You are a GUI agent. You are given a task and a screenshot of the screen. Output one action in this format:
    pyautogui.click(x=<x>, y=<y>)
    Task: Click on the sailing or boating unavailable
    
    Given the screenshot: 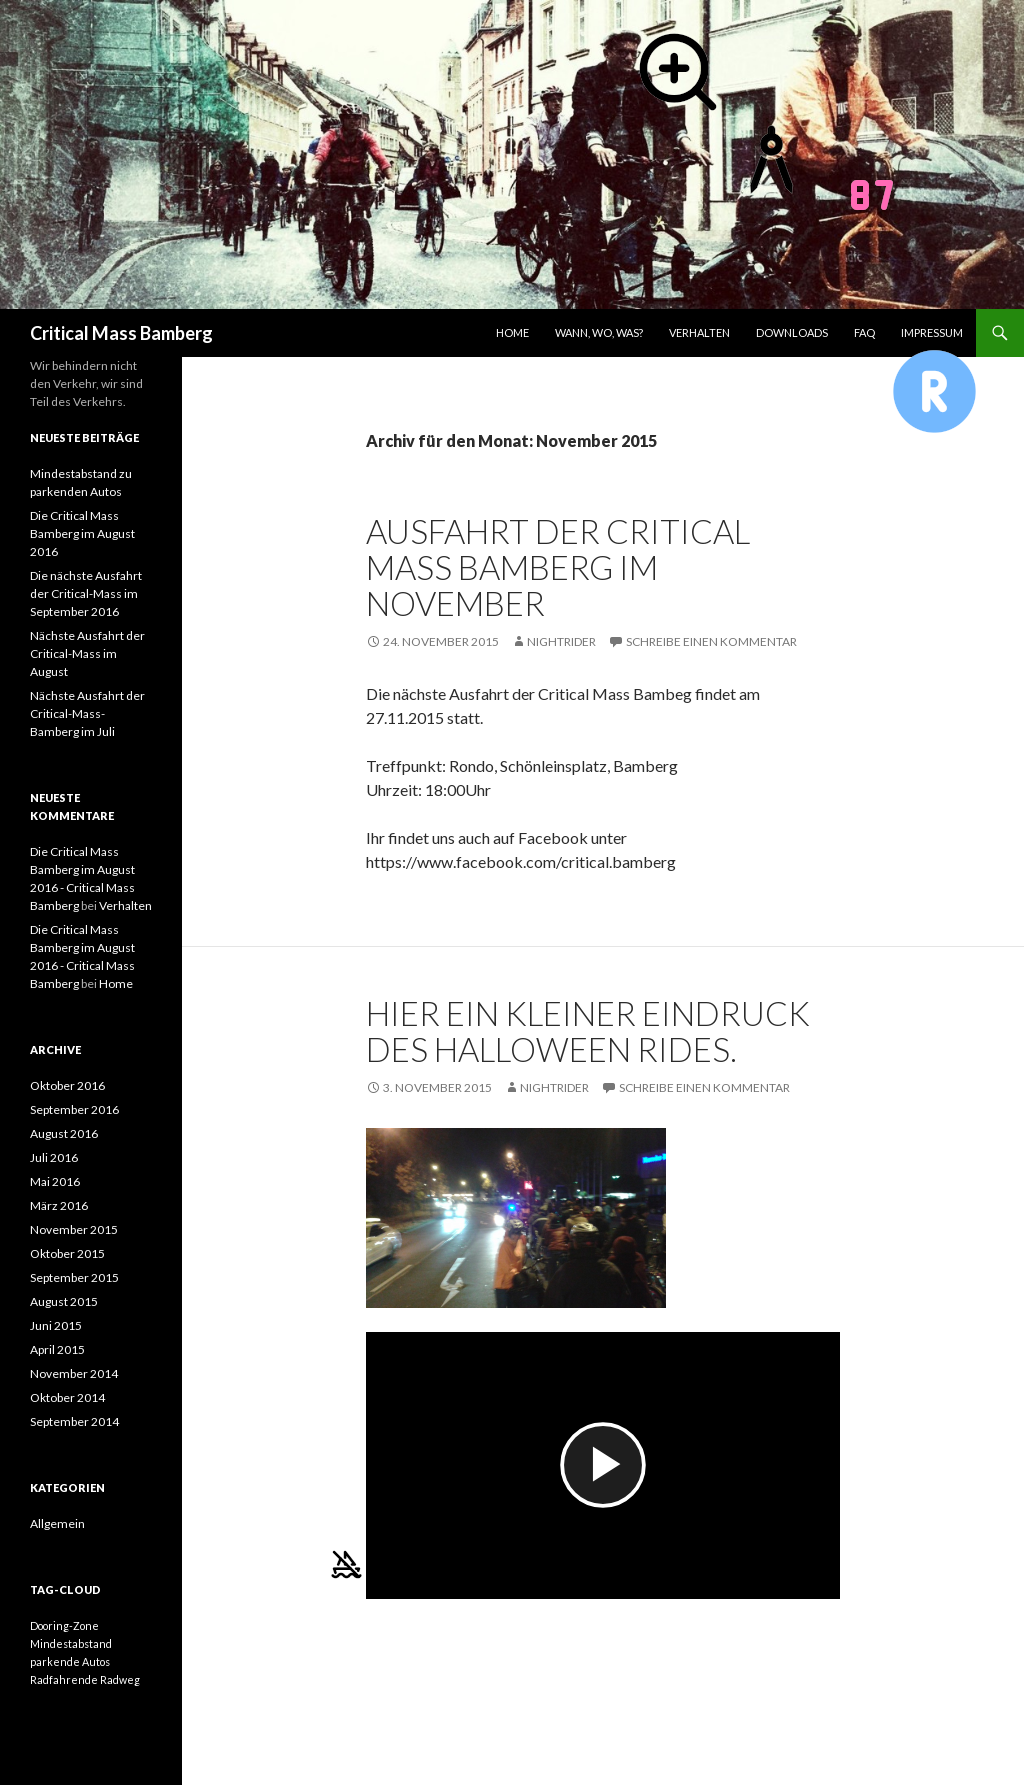 What is the action you would take?
    pyautogui.click(x=346, y=1564)
    